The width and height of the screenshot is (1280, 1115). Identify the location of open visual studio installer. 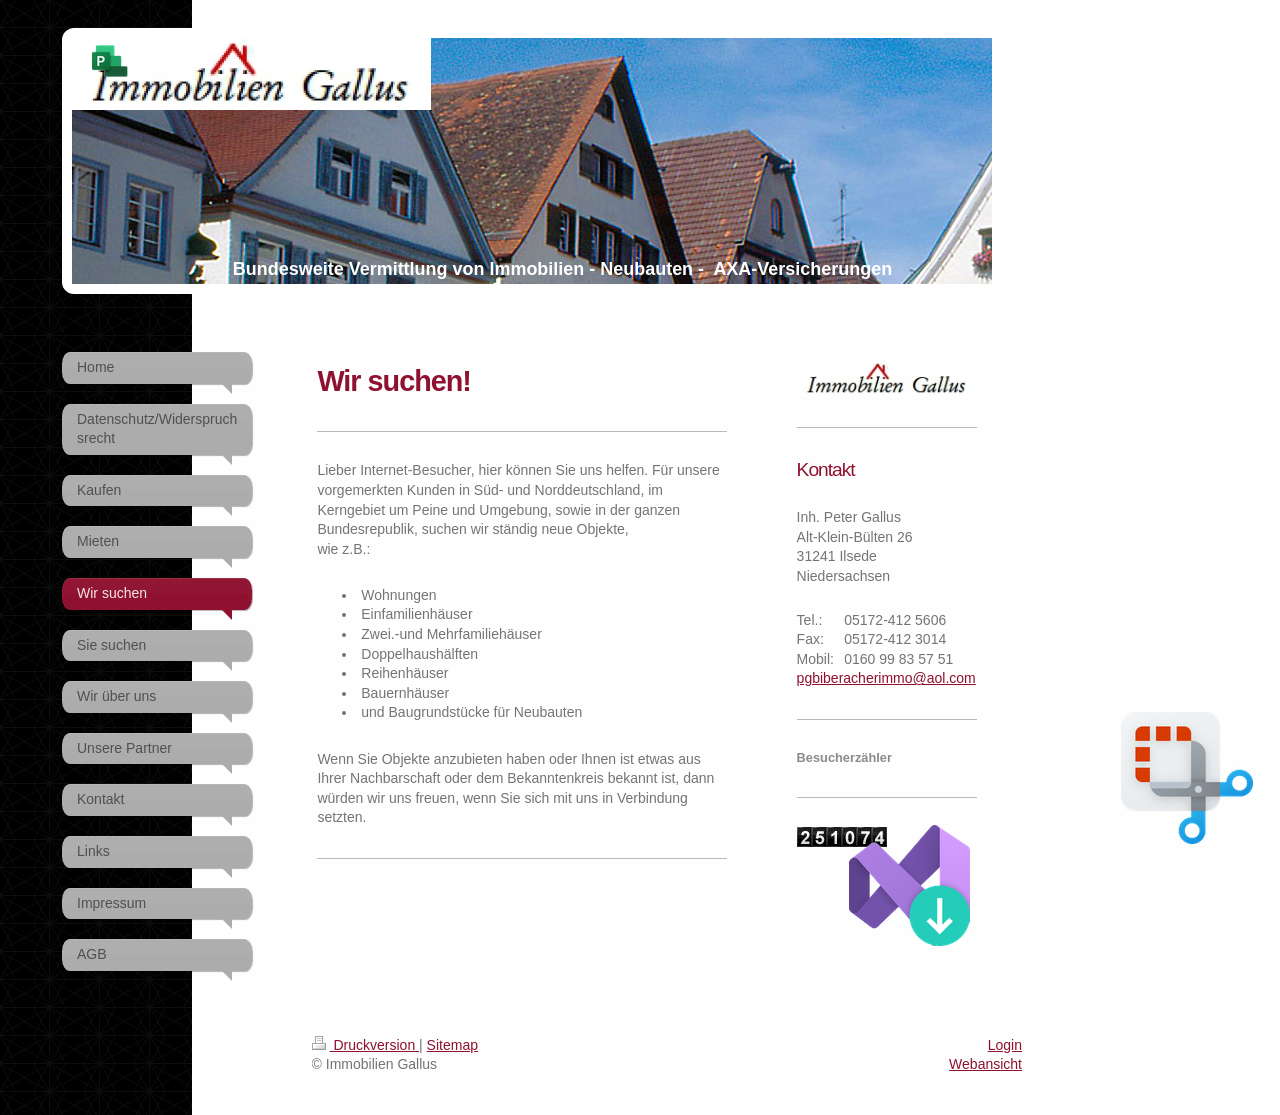
(909, 885).